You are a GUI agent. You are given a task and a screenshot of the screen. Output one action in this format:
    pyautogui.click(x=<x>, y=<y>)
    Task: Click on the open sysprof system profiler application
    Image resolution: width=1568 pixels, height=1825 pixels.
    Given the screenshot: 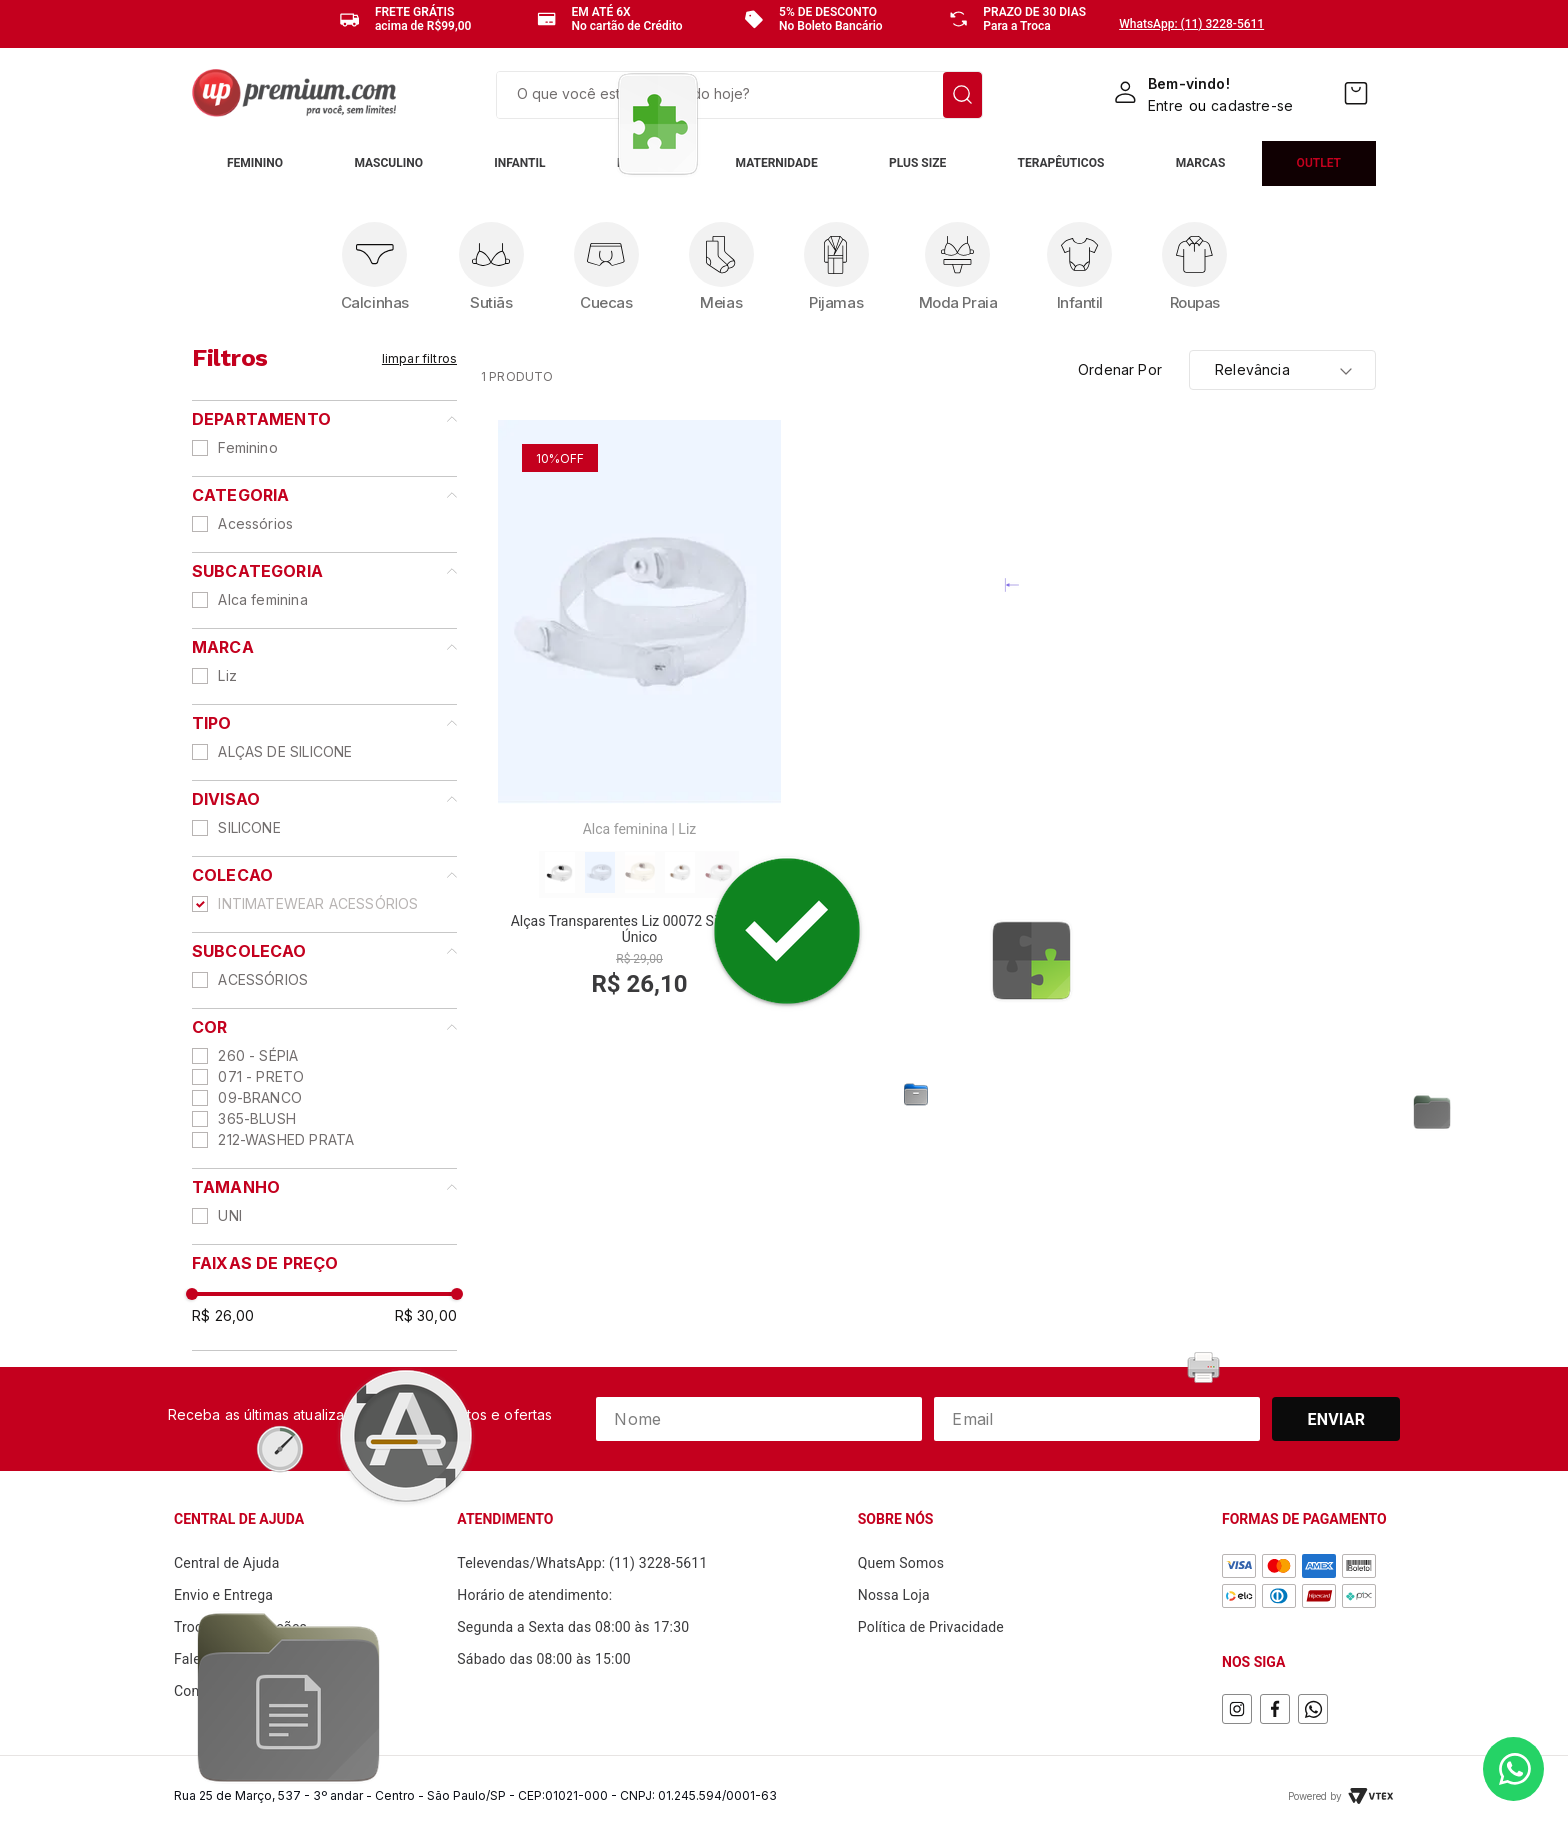 What is the action you would take?
    pyautogui.click(x=280, y=1449)
    